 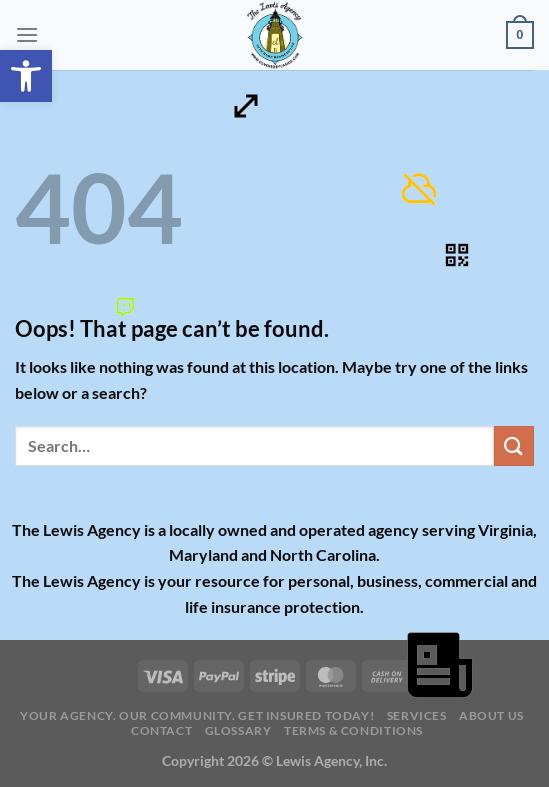 I want to click on view news articles, so click(x=440, y=665).